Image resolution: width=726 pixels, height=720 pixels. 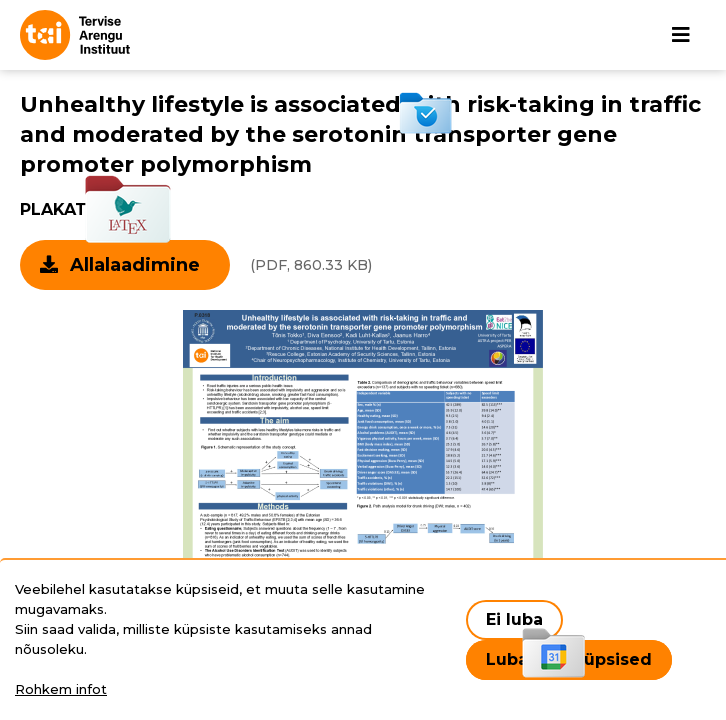 What do you see at coordinates (127, 211) in the screenshot?
I see `open folder containing LaTeX documents` at bounding box center [127, 211].